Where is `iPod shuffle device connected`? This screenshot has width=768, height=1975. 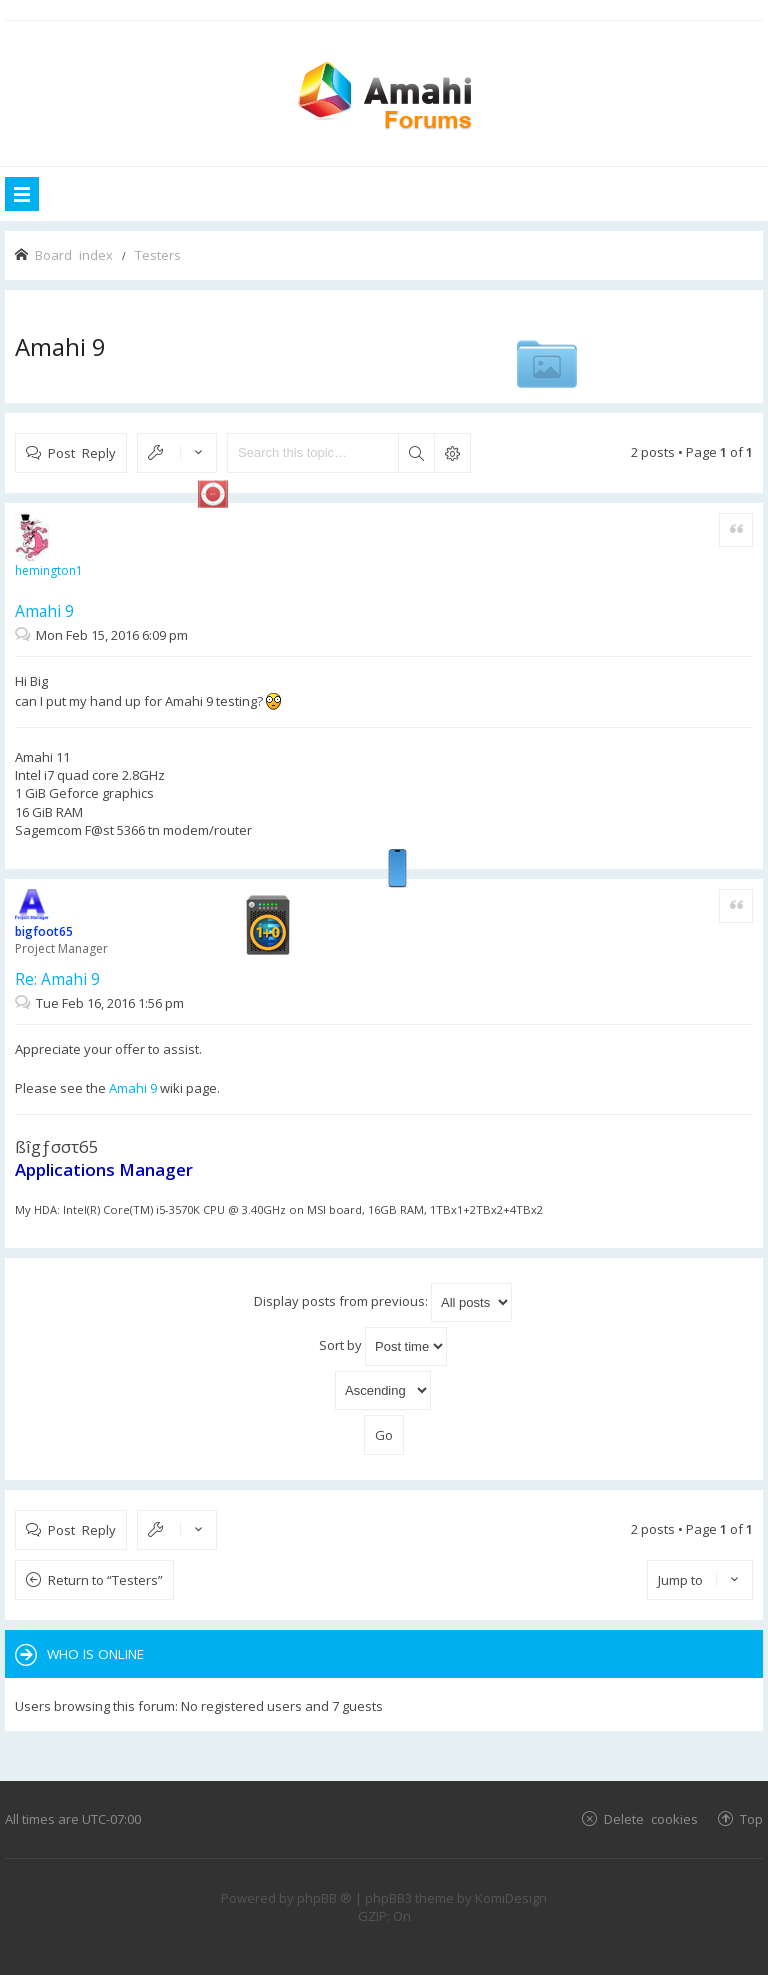
iPod shuffle device connected is located at coordinates (213, 494).